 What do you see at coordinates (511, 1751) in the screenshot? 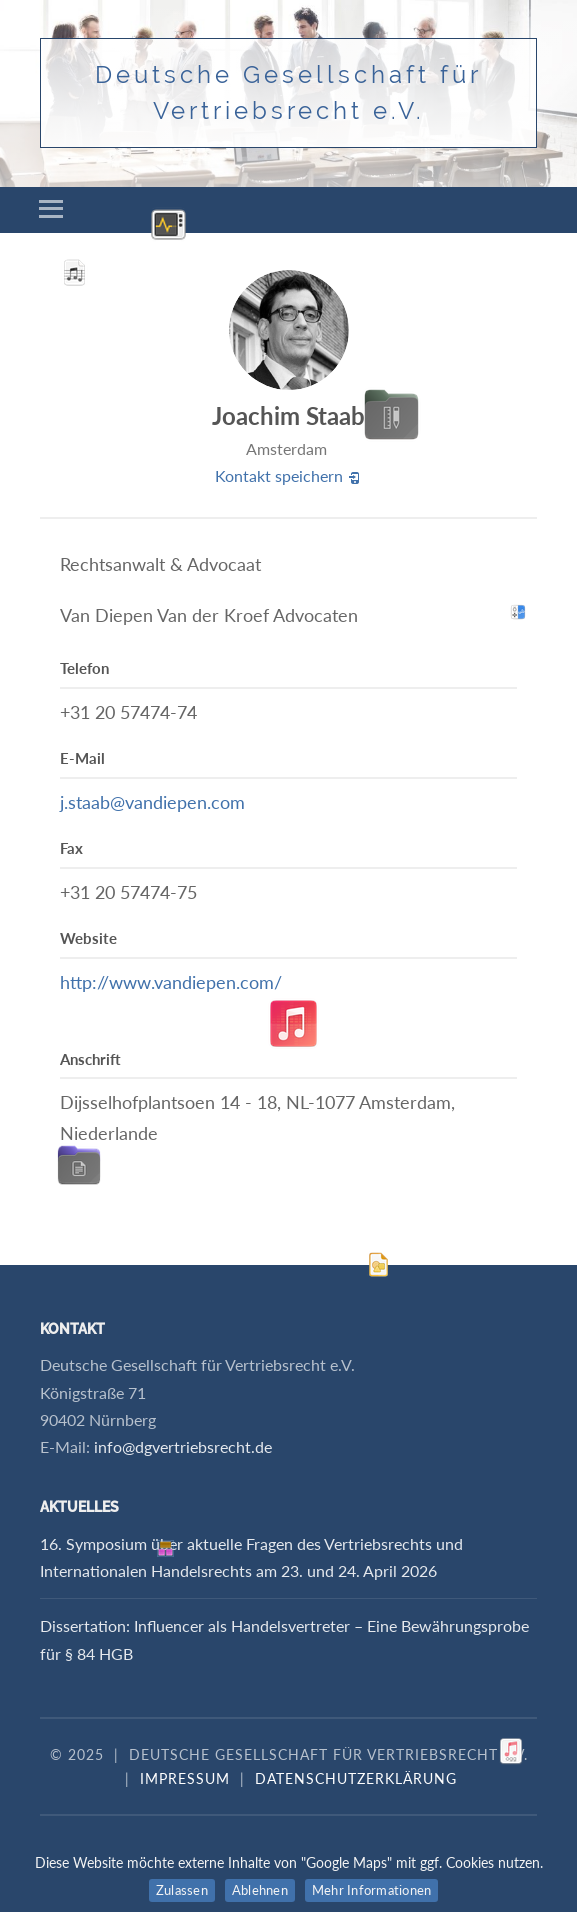
I see `an ogg vorbis audio file` at bounding box center [511, 1751].